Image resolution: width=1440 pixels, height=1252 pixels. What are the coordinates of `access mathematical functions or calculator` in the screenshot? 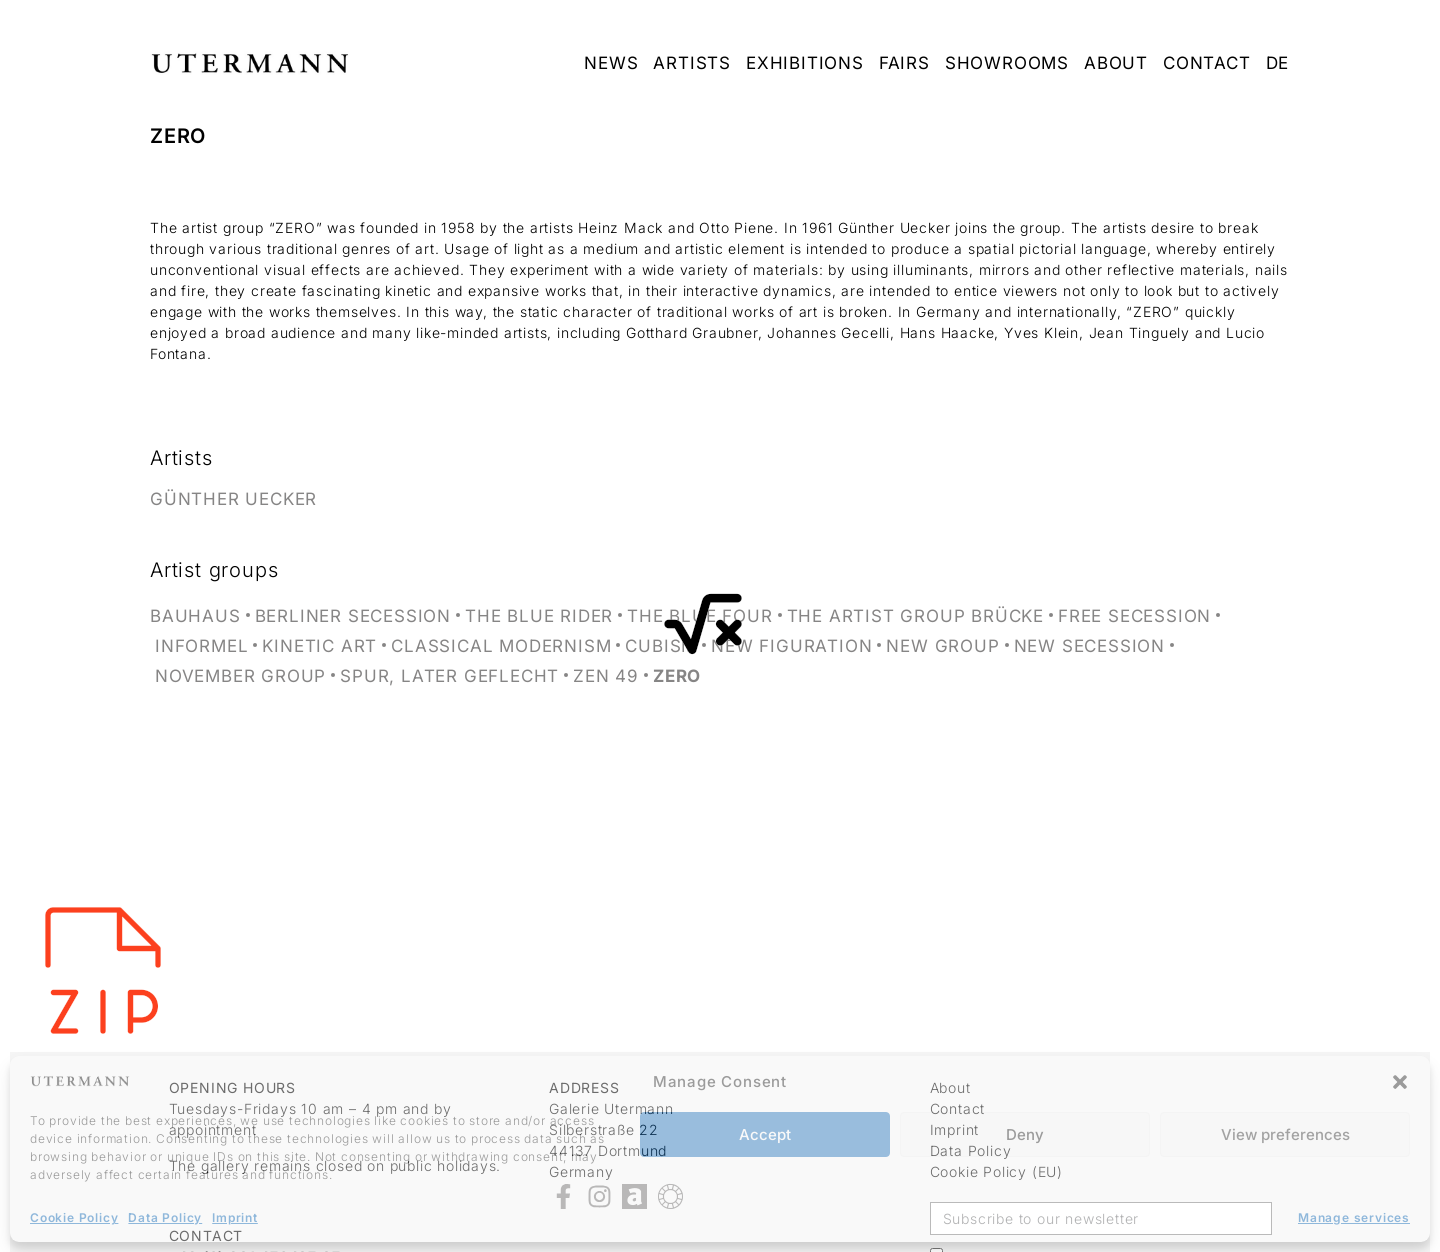 It's located at (703, 624).